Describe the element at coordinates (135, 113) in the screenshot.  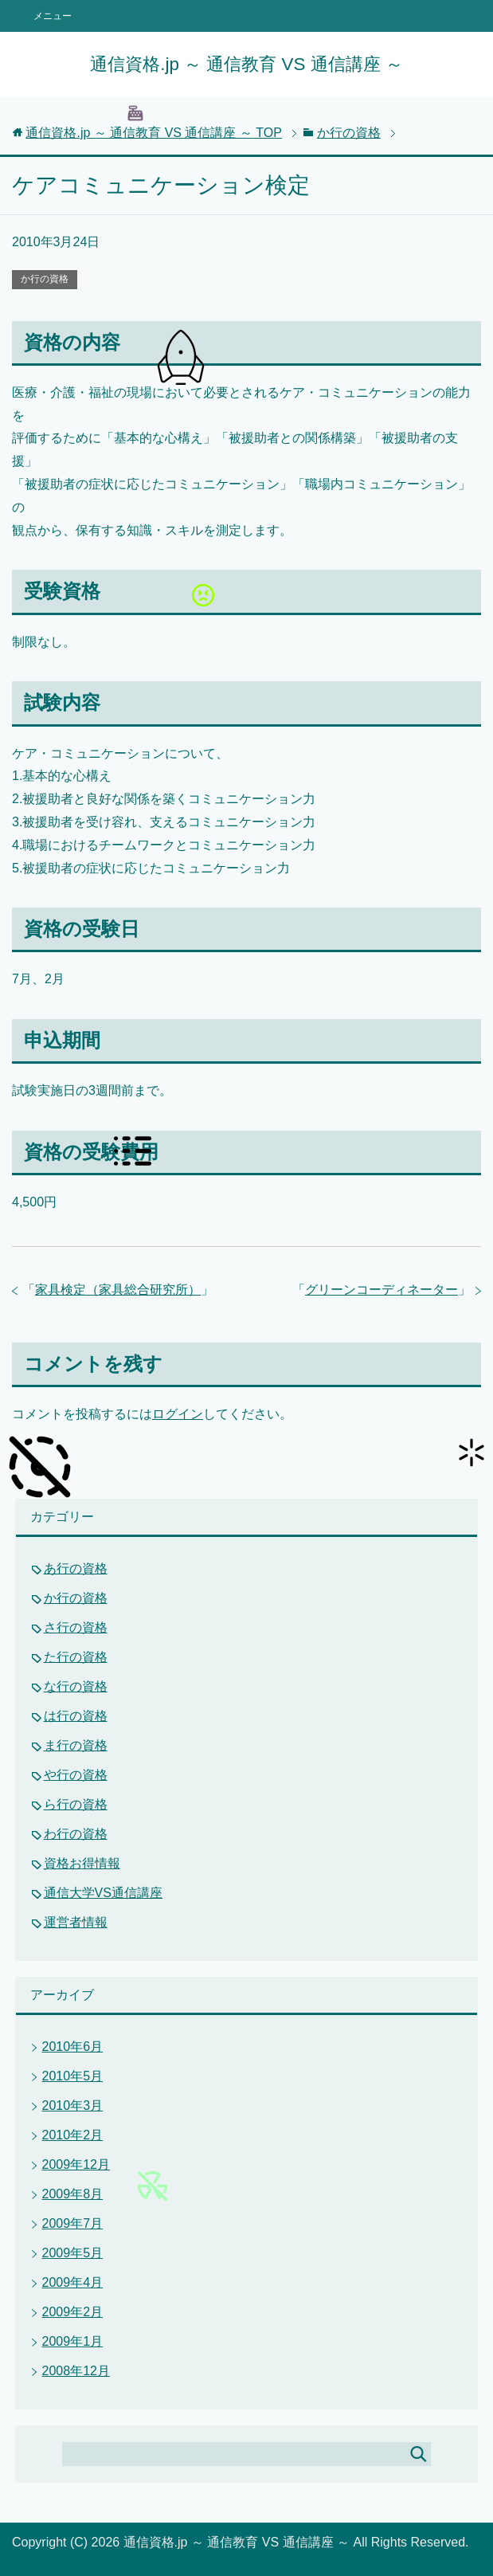
I see `access point of sale system` at that location.